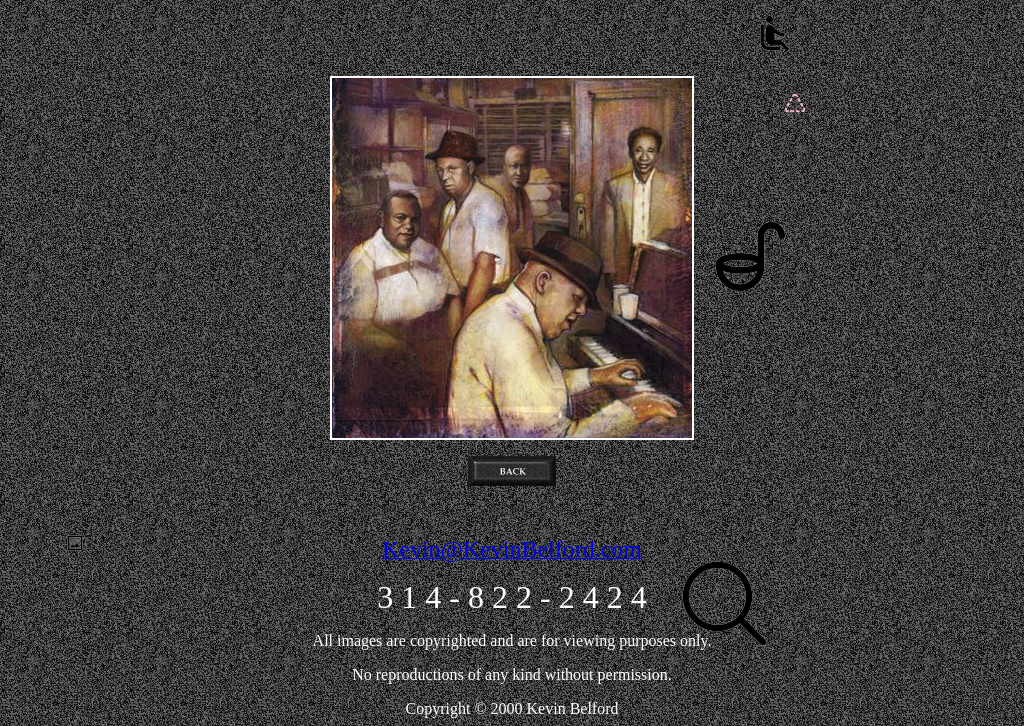 The width and height of the screenshot is (1024, 726). I want to click on search for content or items, so click(724, 603).